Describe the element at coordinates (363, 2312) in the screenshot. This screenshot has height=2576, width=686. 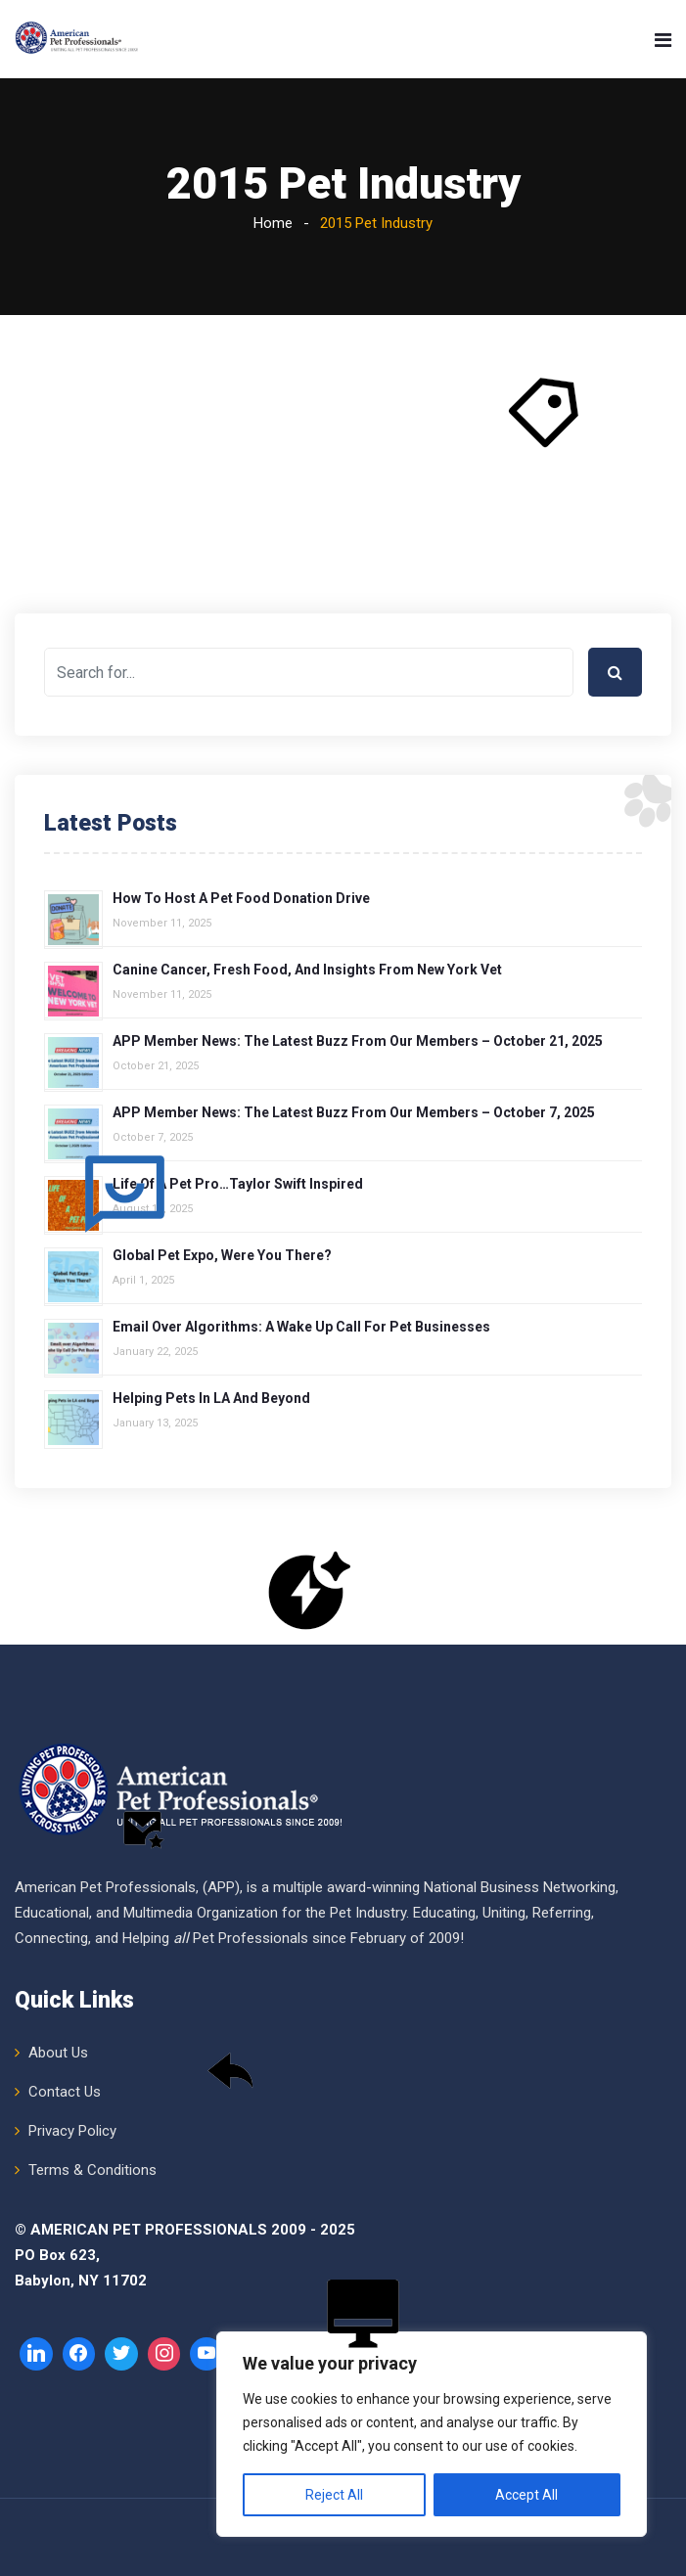
I see `mac desktop computer or imac device` at that location.